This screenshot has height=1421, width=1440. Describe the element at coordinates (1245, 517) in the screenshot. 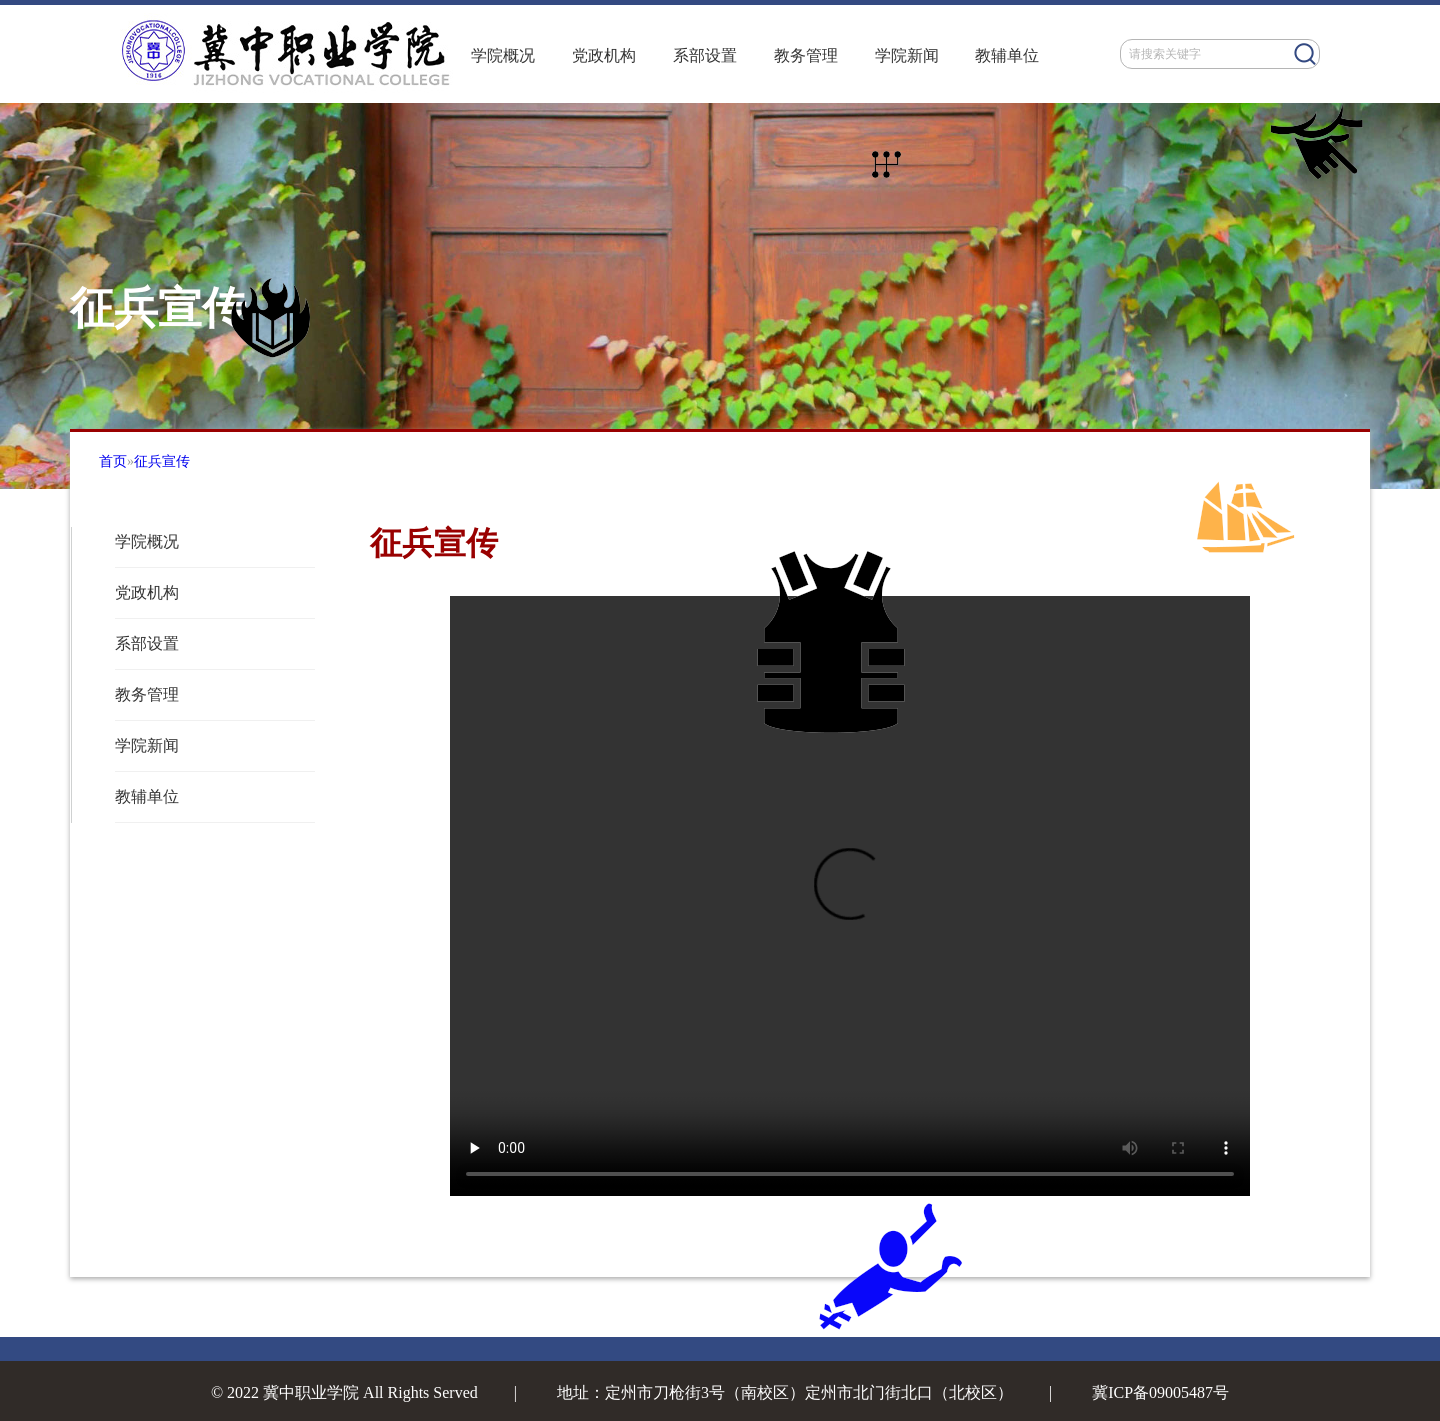

I see `navigate to sailing or boating features` at that location.